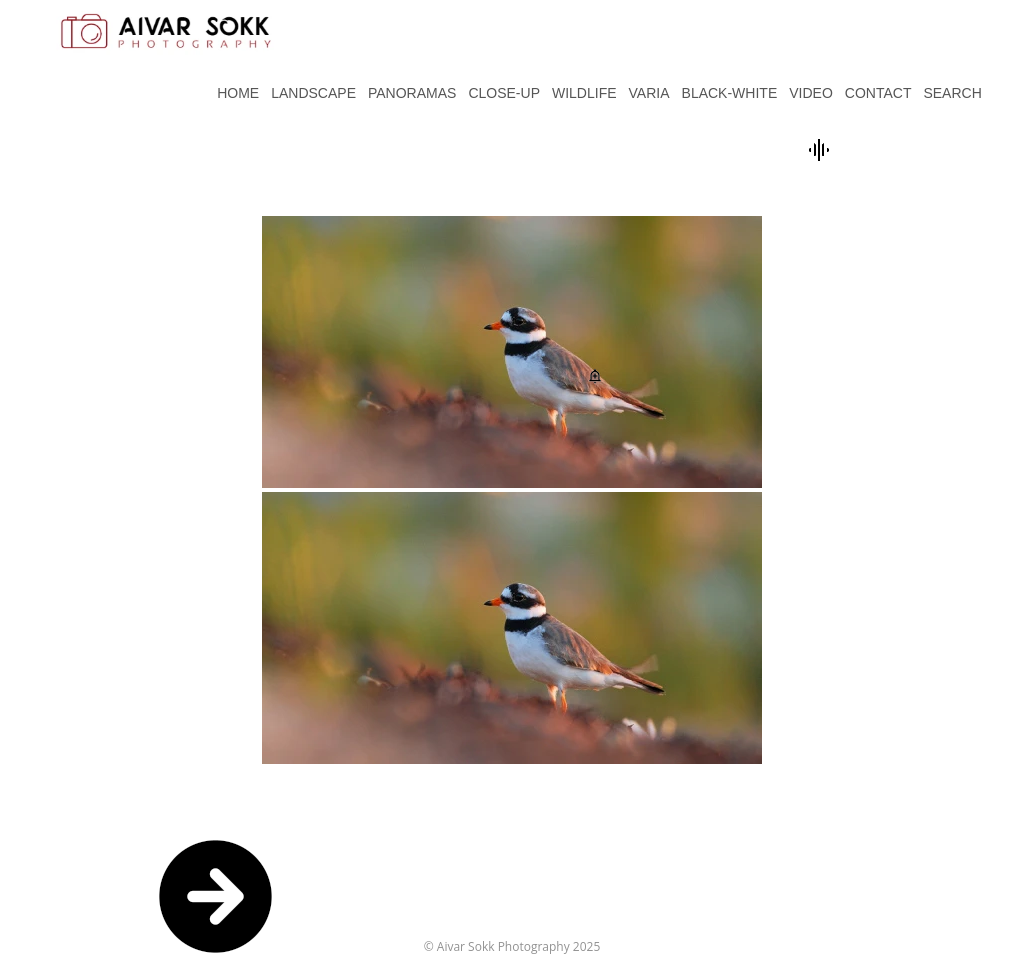 Image resolution: width=1024 pixels, height=968 pixels. Describe the element at coordinates (819, 150) in the screenshot. I see `access audio equalizer settings` at that location.